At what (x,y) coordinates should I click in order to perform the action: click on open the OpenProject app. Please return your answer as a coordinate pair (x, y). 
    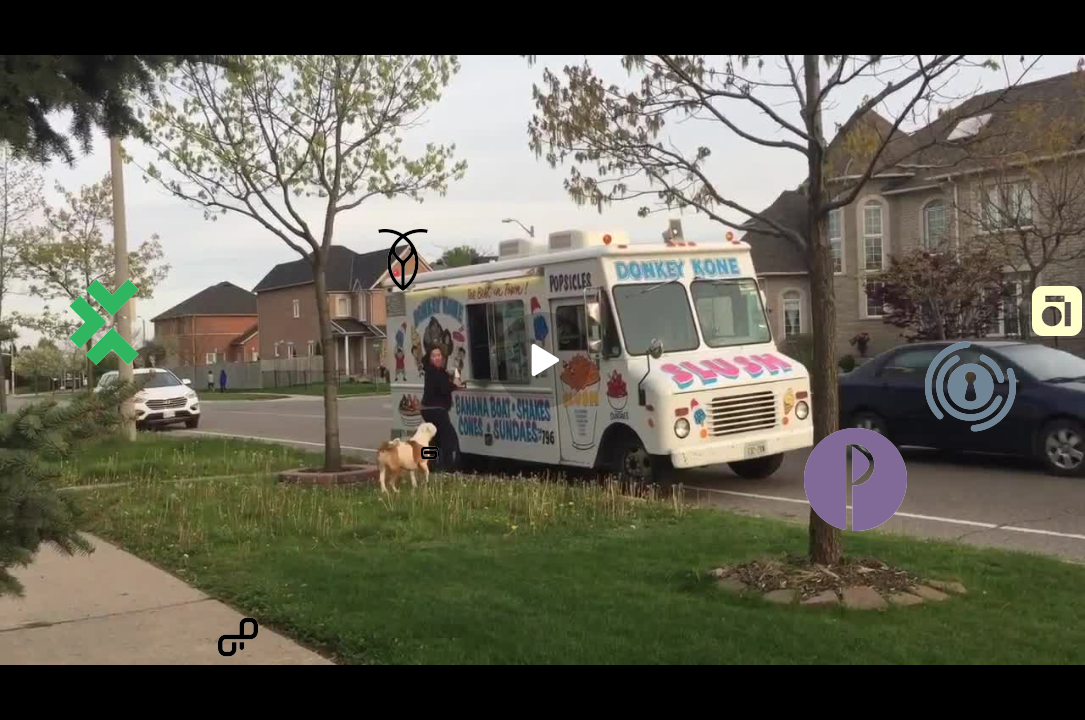
    Looking at the image, I should click on (238, 637).